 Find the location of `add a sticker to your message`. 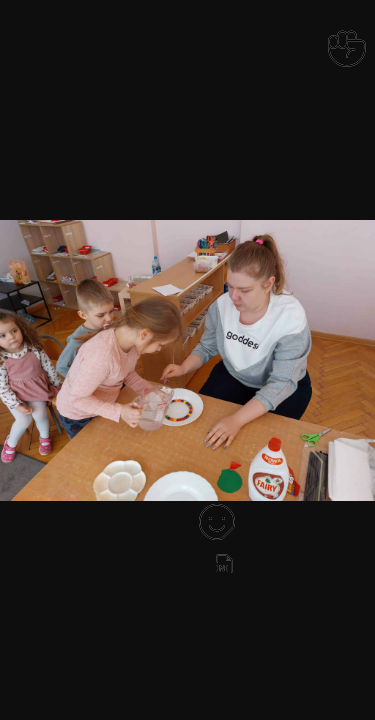

add a sticker to your message is located at coordinates (217, 522).